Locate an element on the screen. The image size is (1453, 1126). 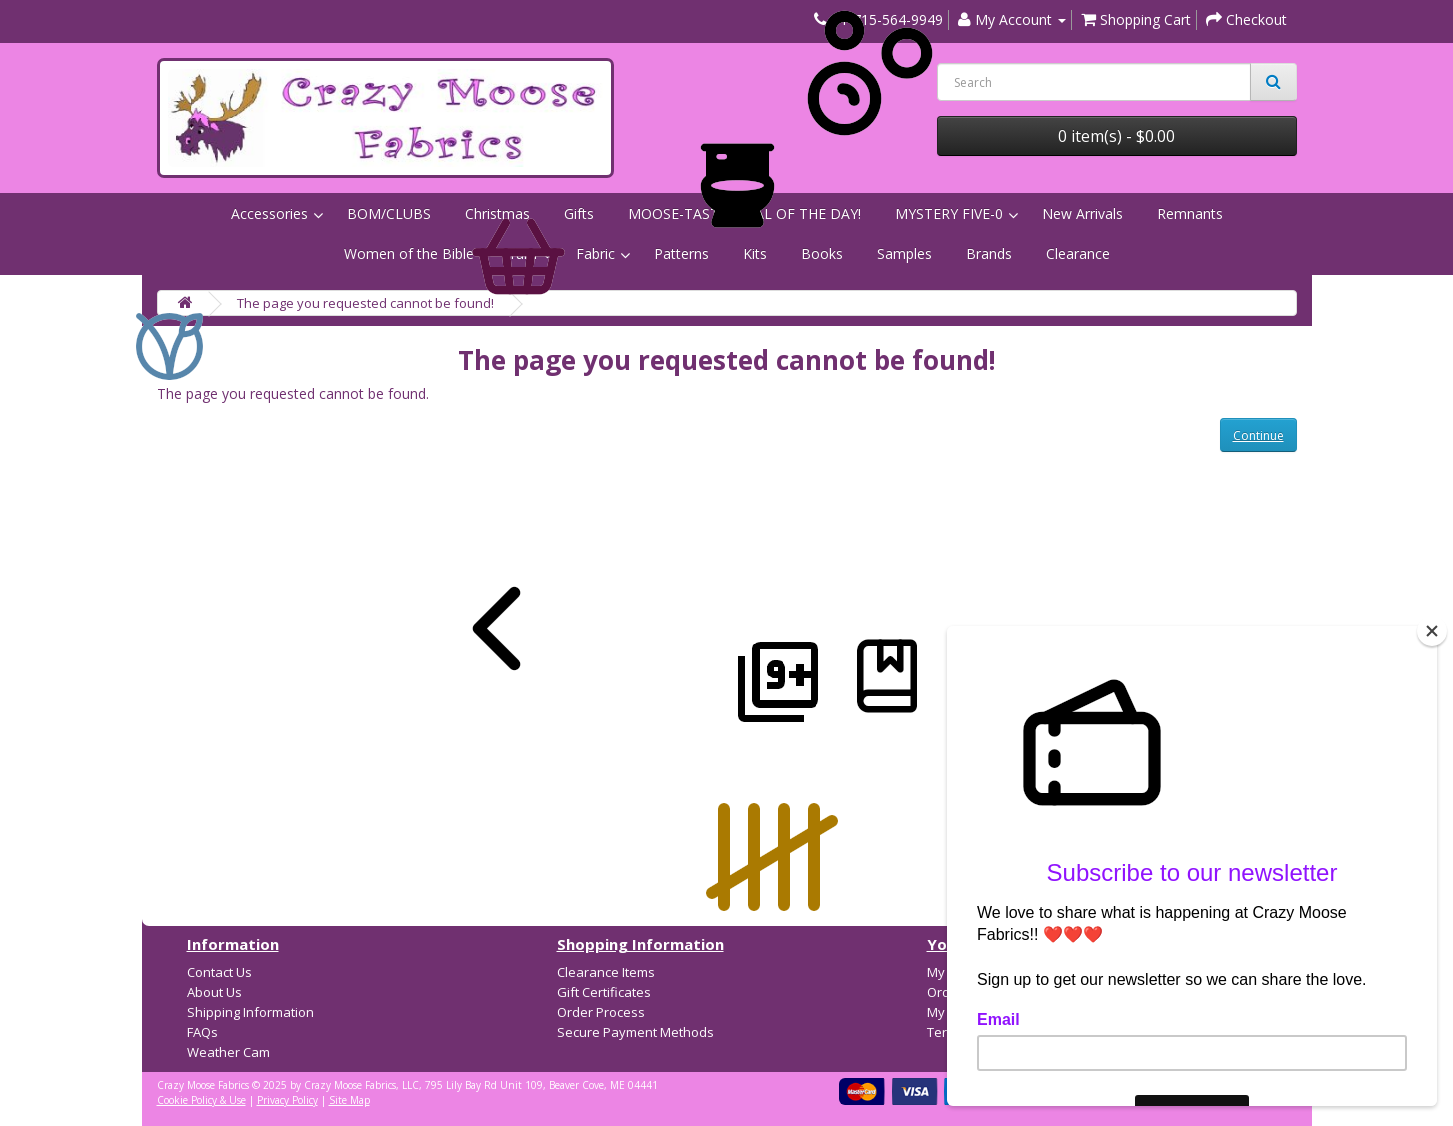
indicates restroom or bathroom location is located at coordinates (737, 185).